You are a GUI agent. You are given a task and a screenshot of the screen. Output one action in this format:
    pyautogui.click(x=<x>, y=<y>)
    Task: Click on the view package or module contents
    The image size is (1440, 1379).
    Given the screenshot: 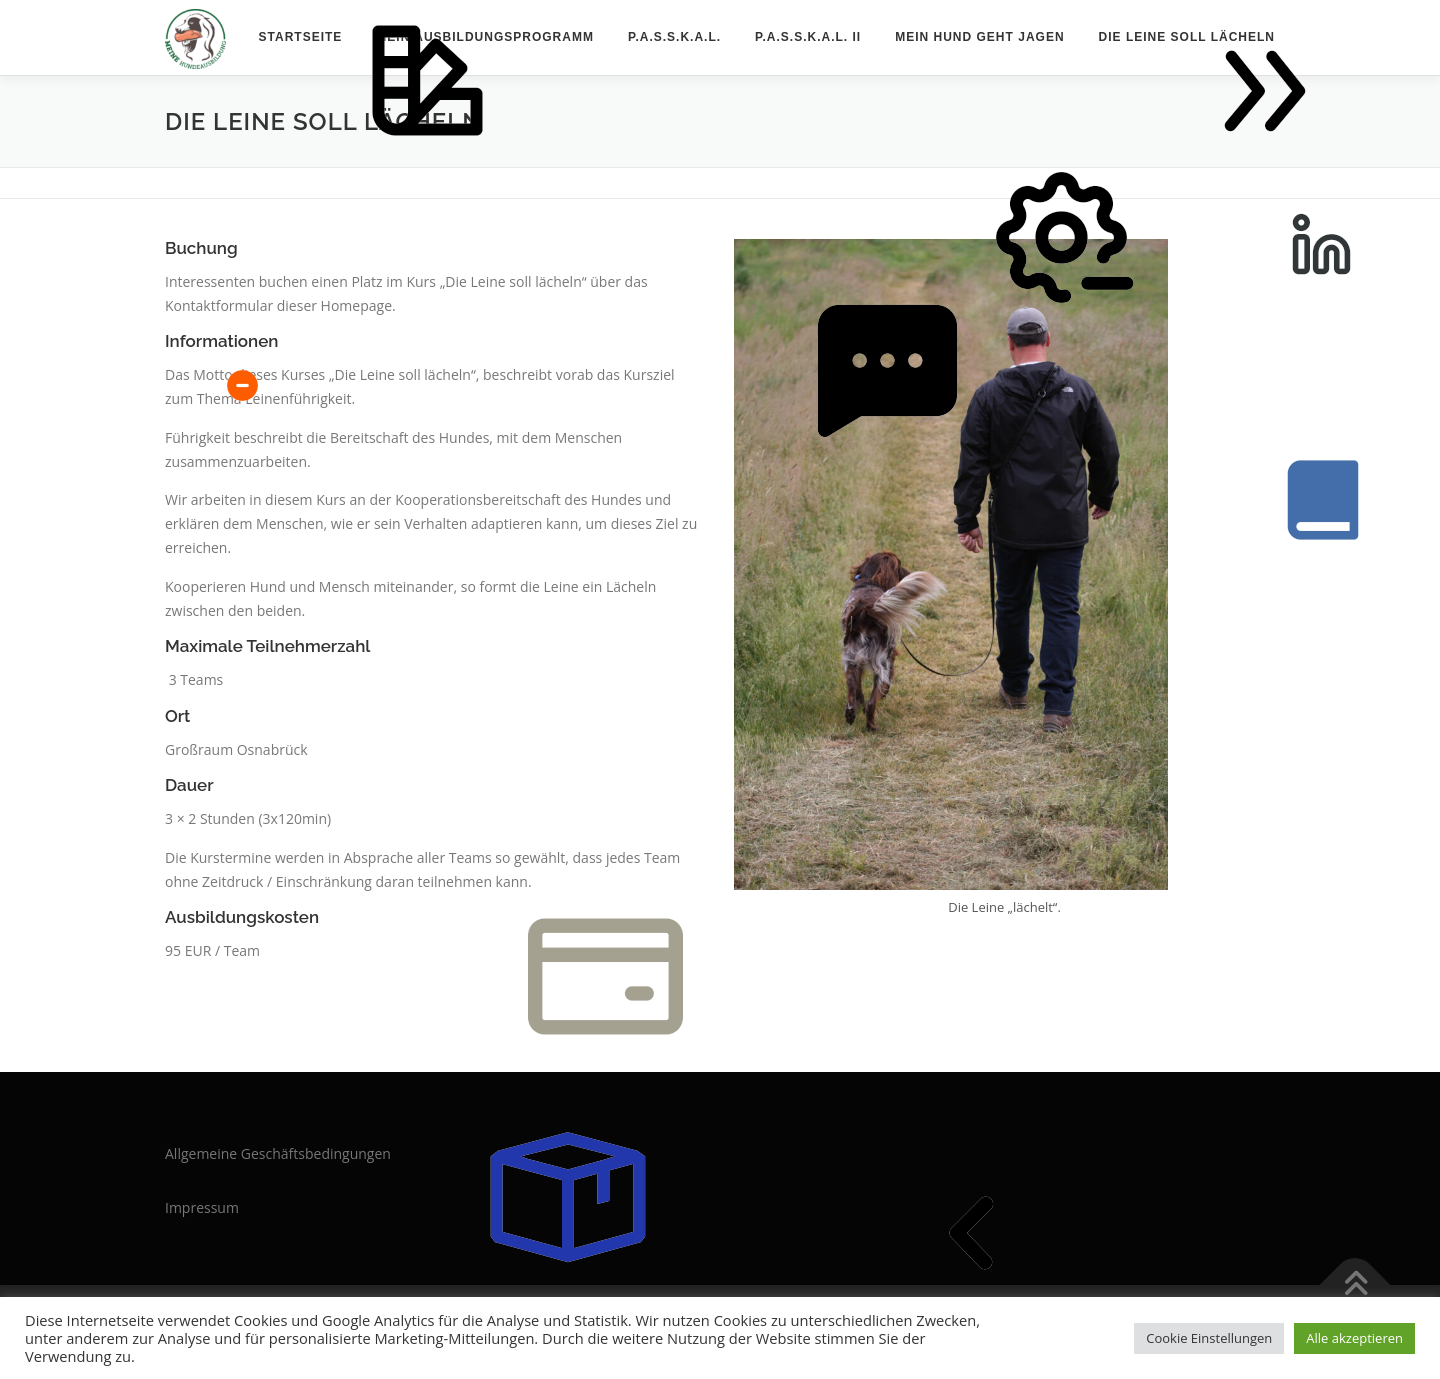 What is the action you would take?
    pyautogui.click(x=562, y=1192)
    